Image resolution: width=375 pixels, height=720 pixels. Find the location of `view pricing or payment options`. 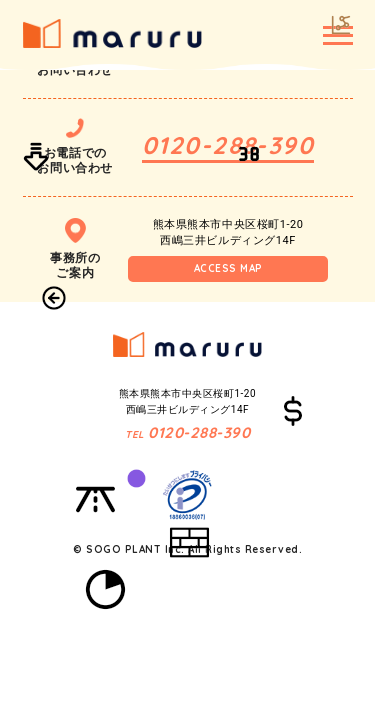

view pricing or payment options is located at coordinates (293, 411).